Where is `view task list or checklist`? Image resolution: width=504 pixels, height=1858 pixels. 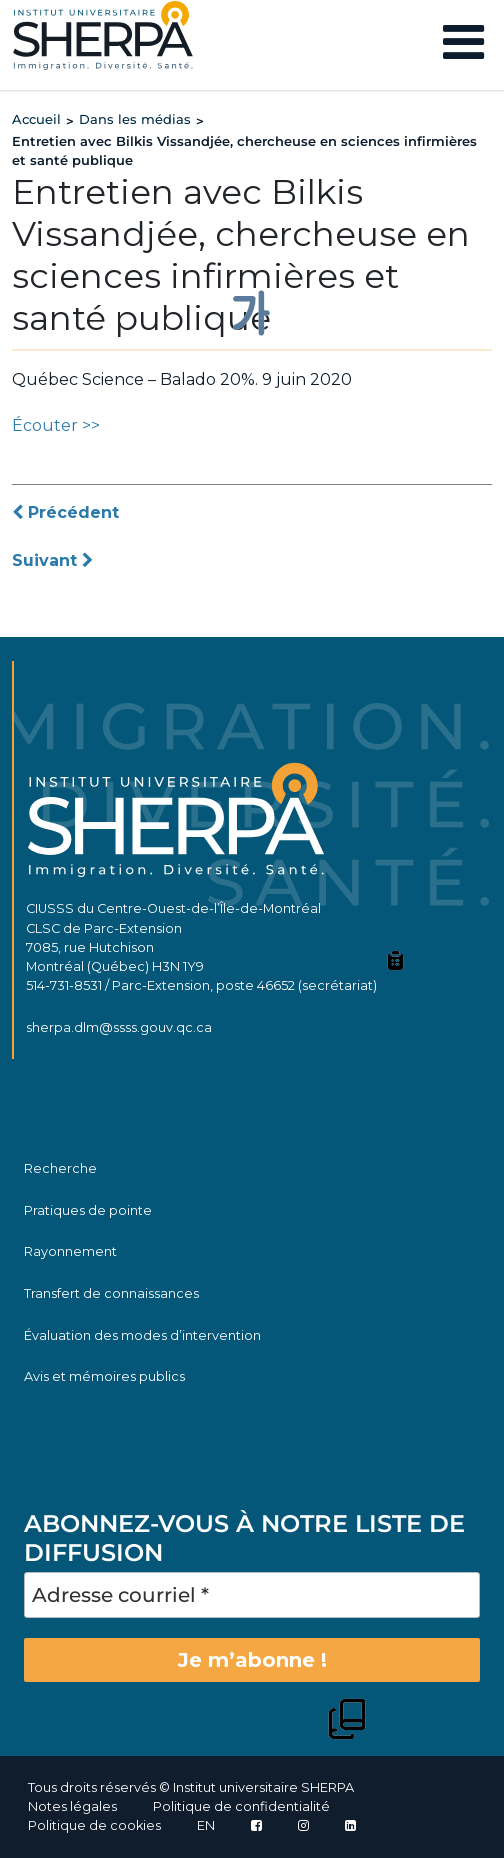
view task list or checklist is located at coordinates (395, 960).